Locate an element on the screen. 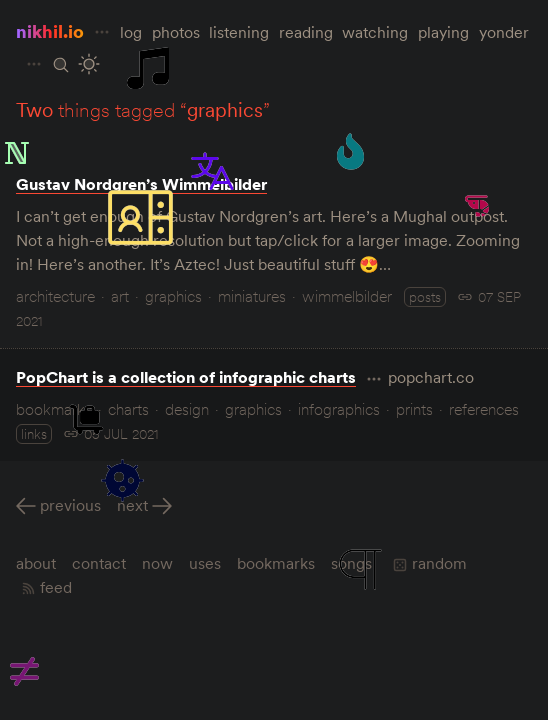 The image size is (548, 720). indicates values are not equal or mismatched is located at coordinates (24, 671).